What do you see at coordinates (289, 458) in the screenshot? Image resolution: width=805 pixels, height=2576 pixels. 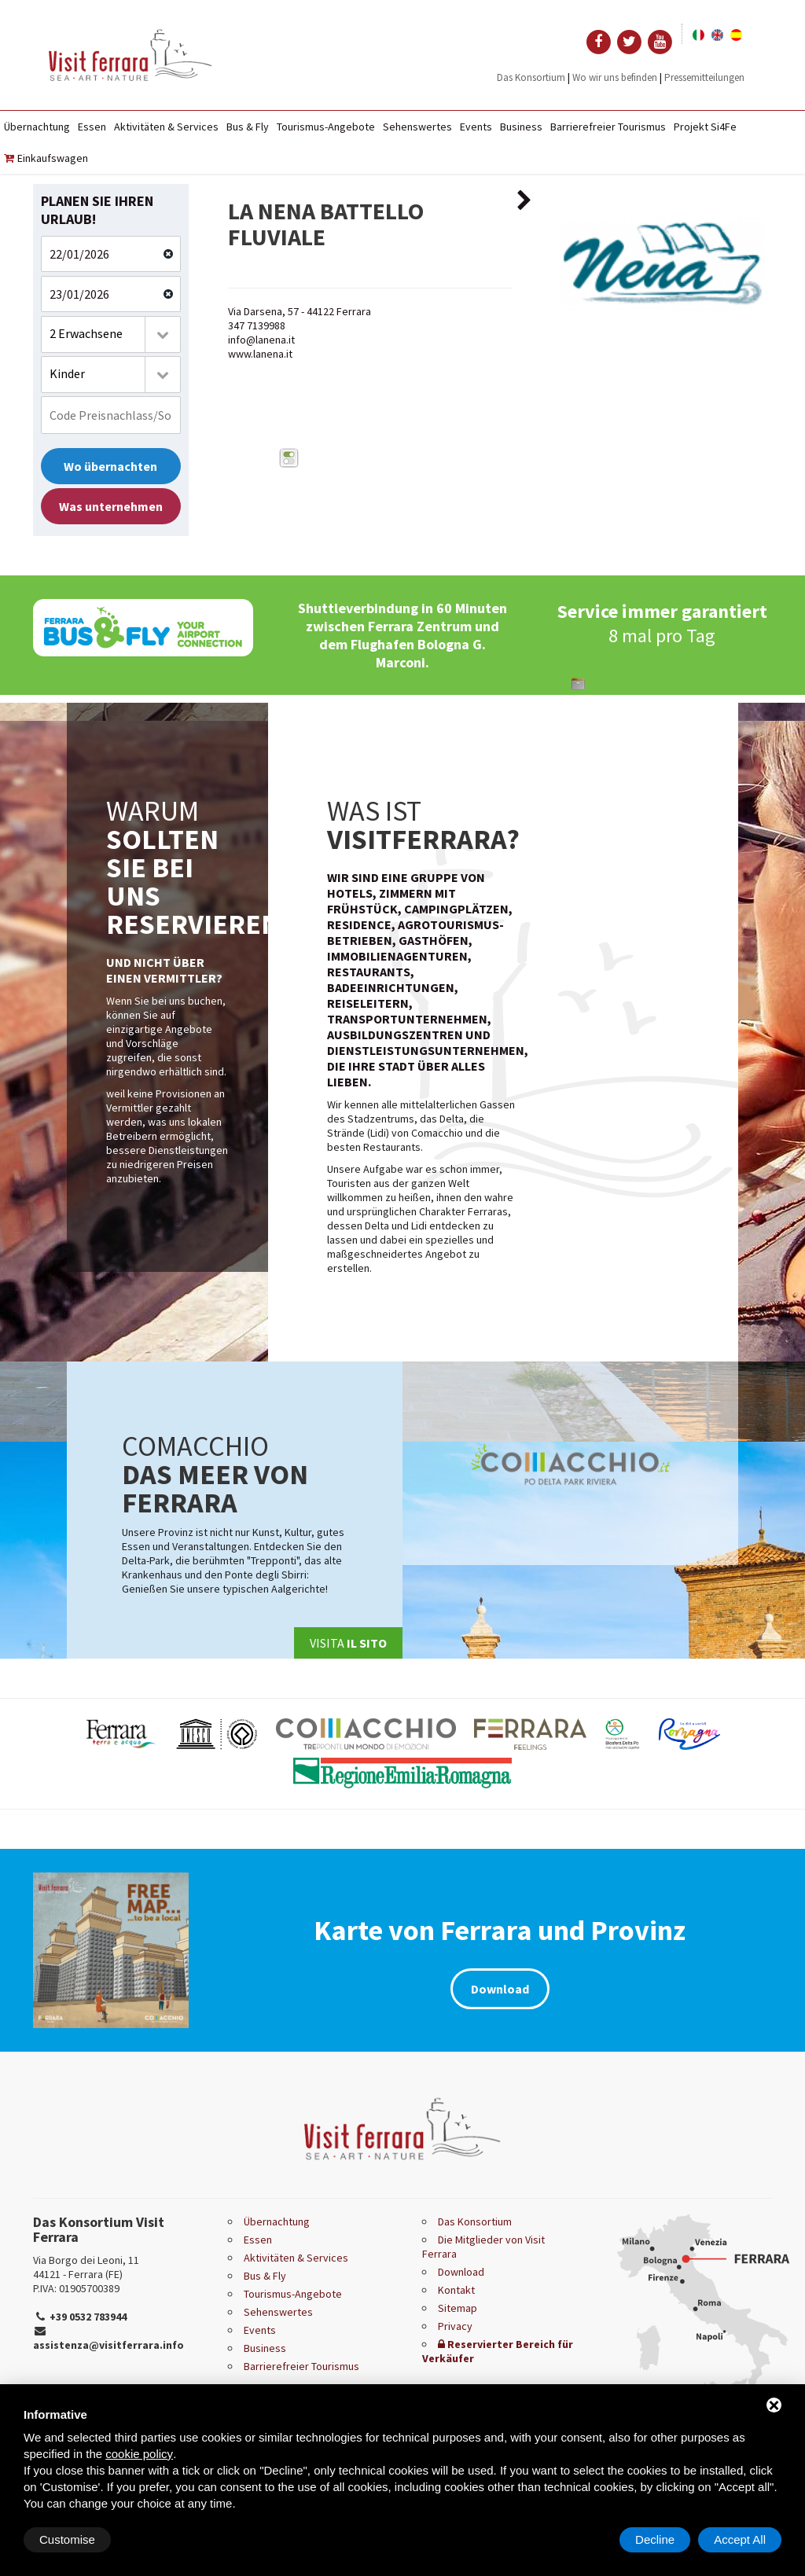 I see `open gnome tweaks to customize system settings` at bounding box center [289, 458].